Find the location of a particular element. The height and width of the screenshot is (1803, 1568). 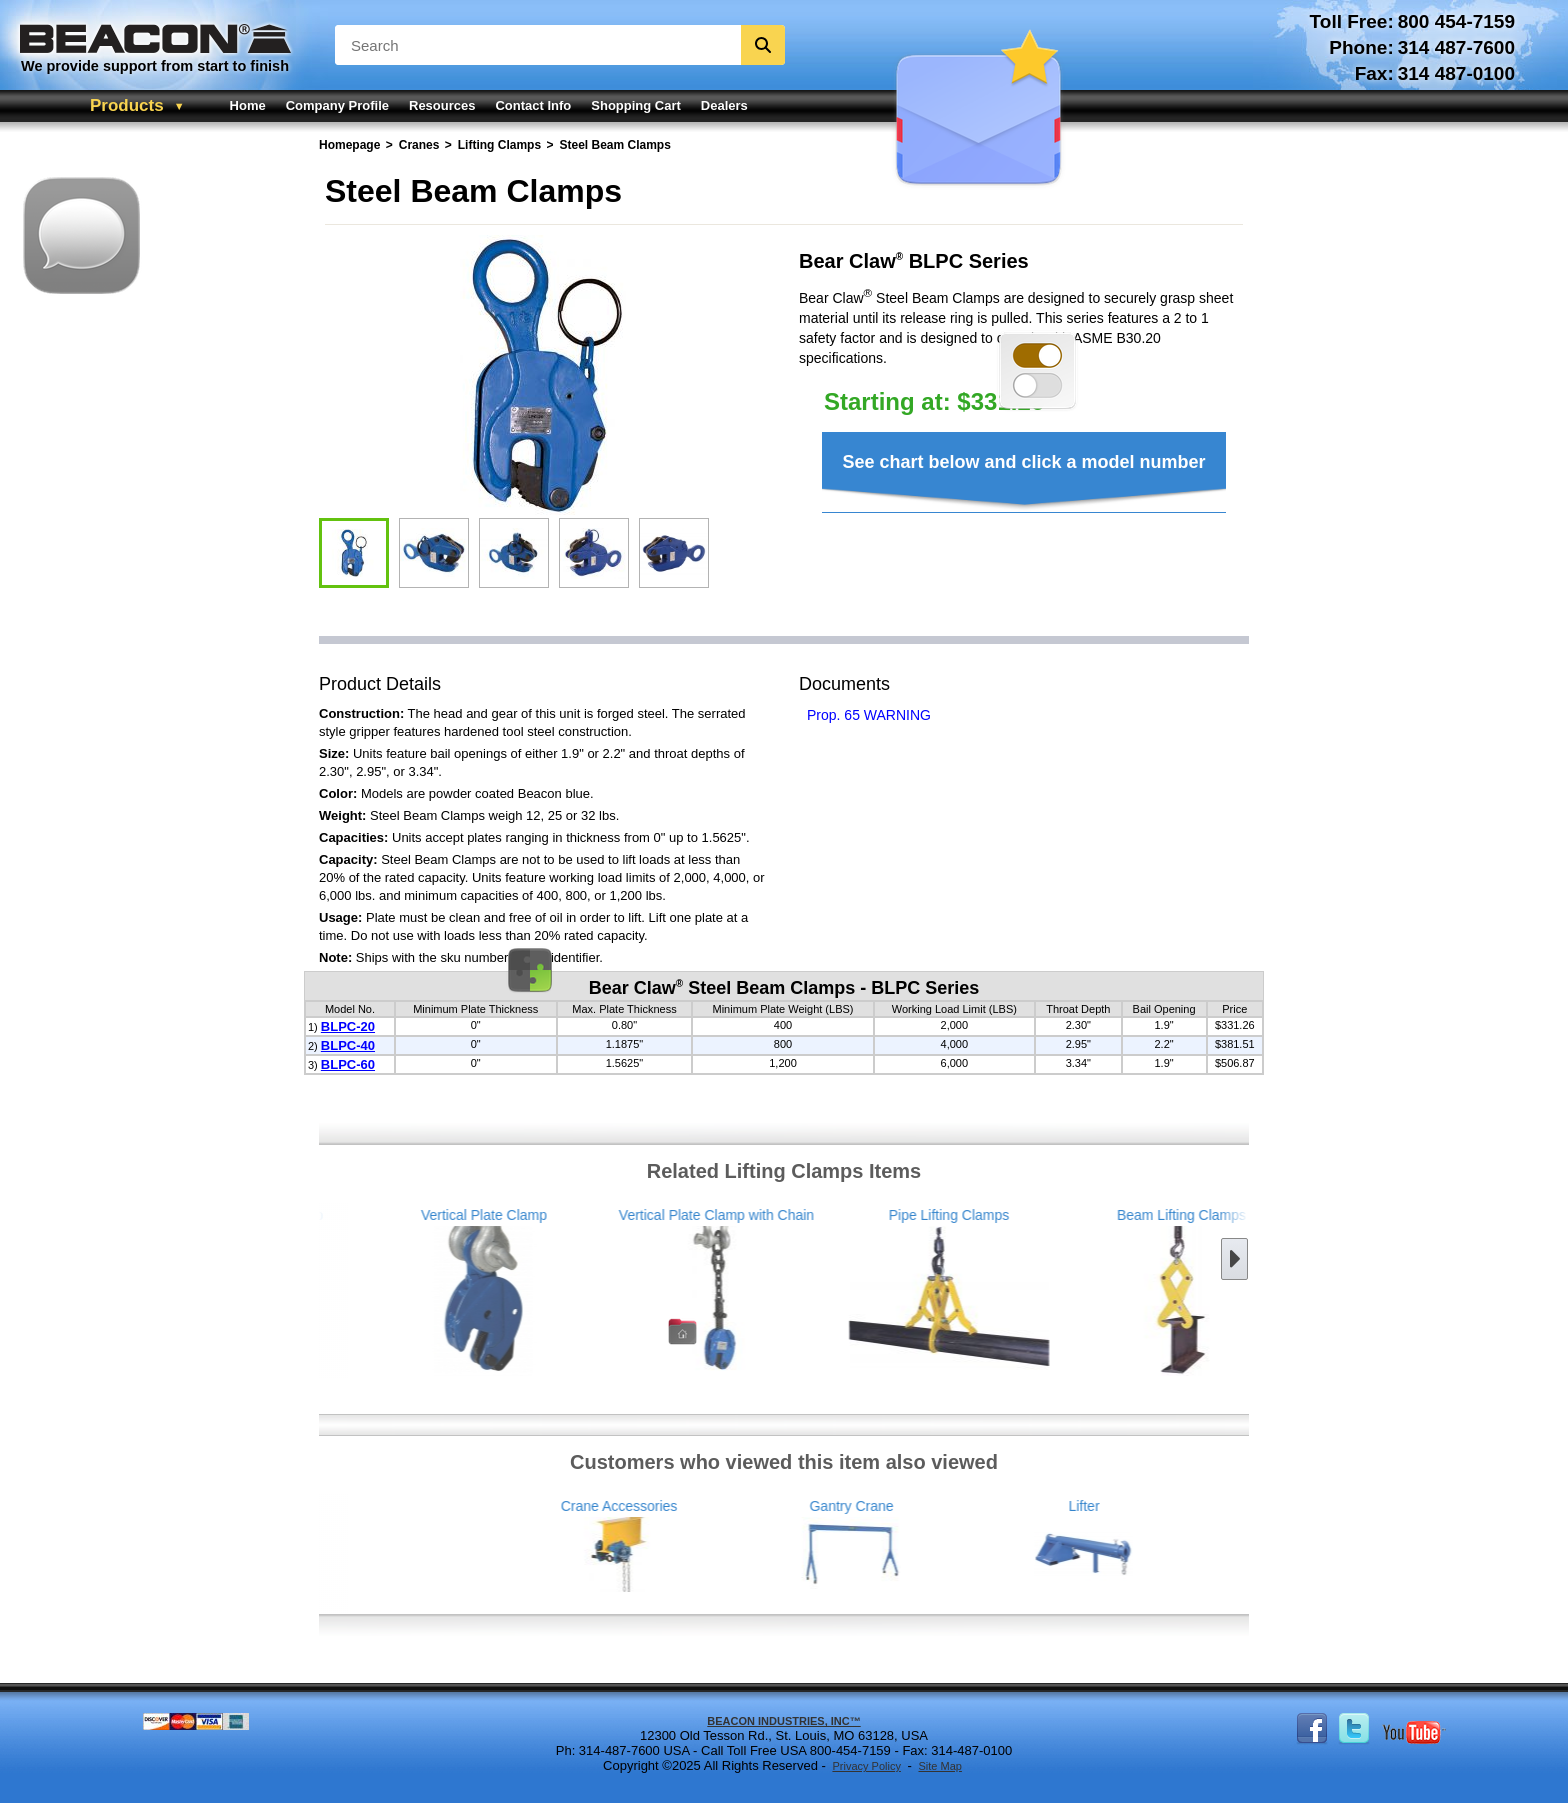

open the messages app is located at coordinates (81, 235).